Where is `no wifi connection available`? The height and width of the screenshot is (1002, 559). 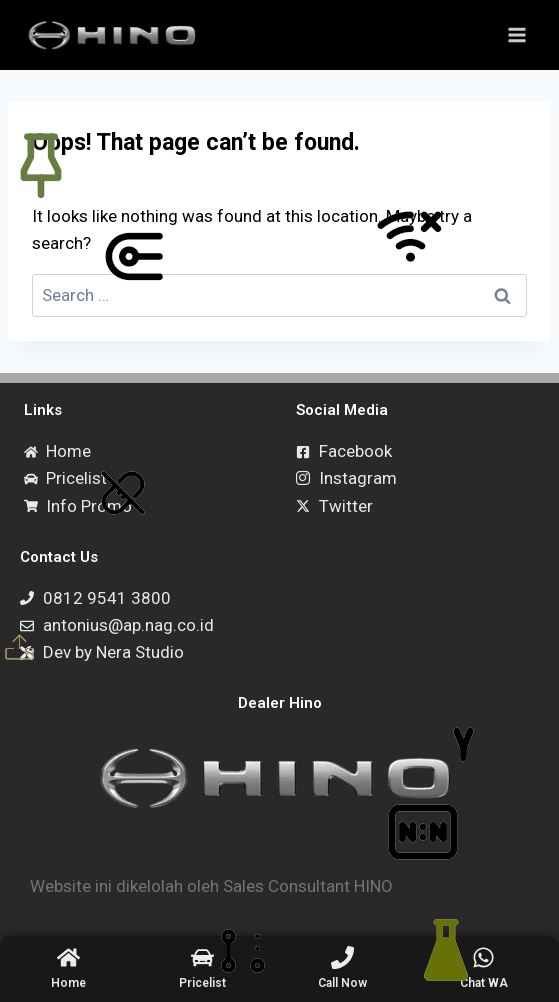 no wifi connection available is located at coordinates (410, 235).